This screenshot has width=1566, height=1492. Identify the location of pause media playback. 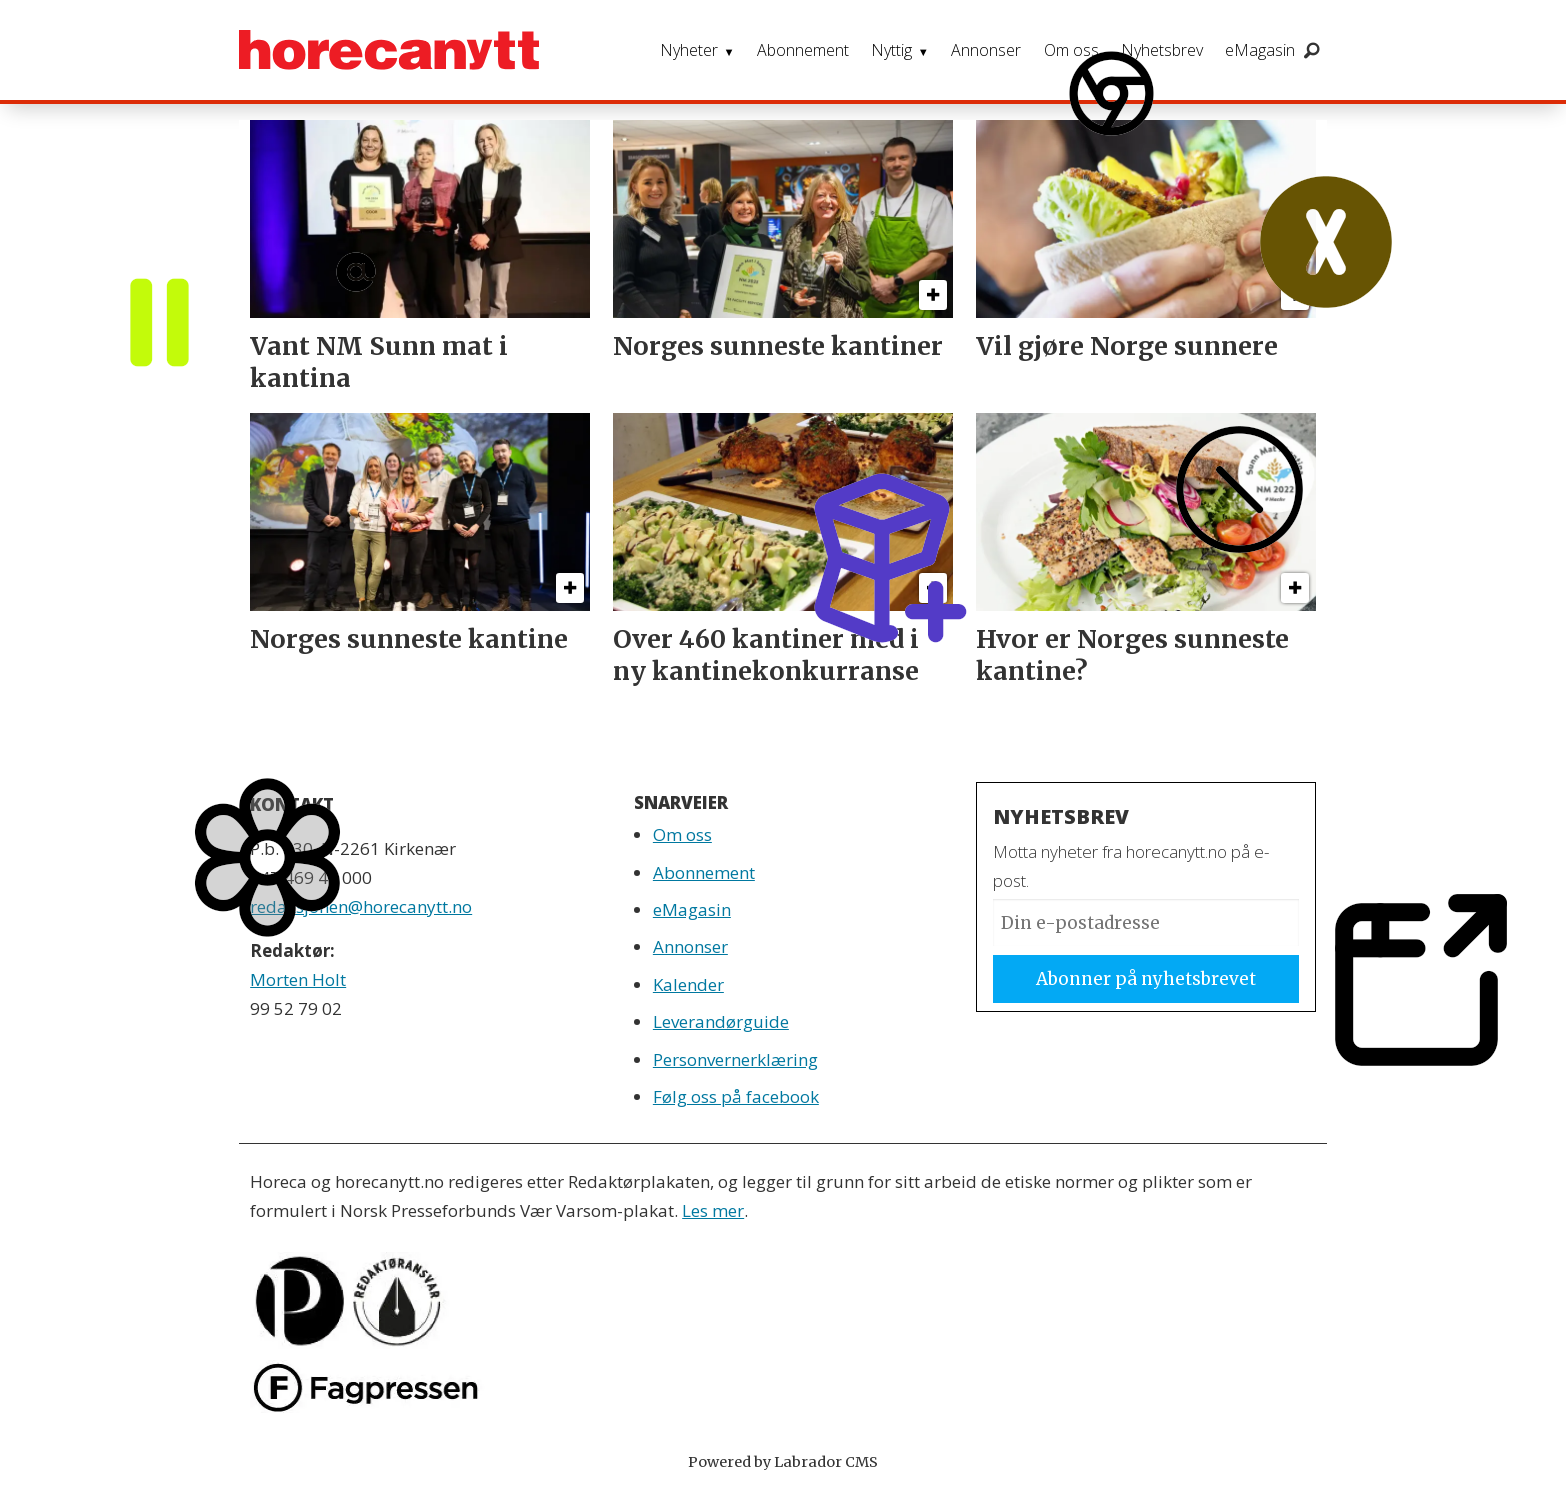
(159, 322).